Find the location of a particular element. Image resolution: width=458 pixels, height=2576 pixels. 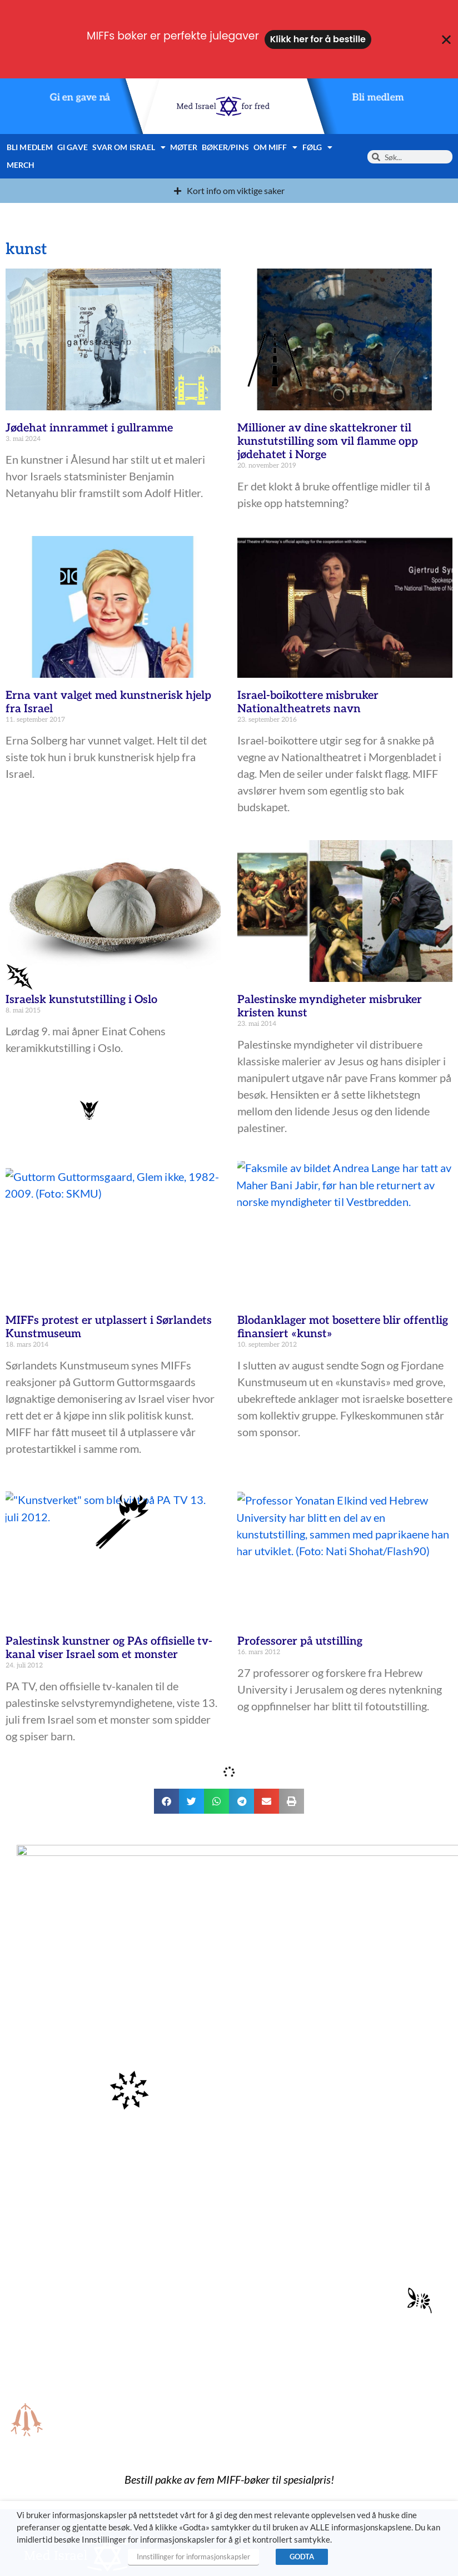

abstract game logo or brand icon is located at coordinates (68, 576).